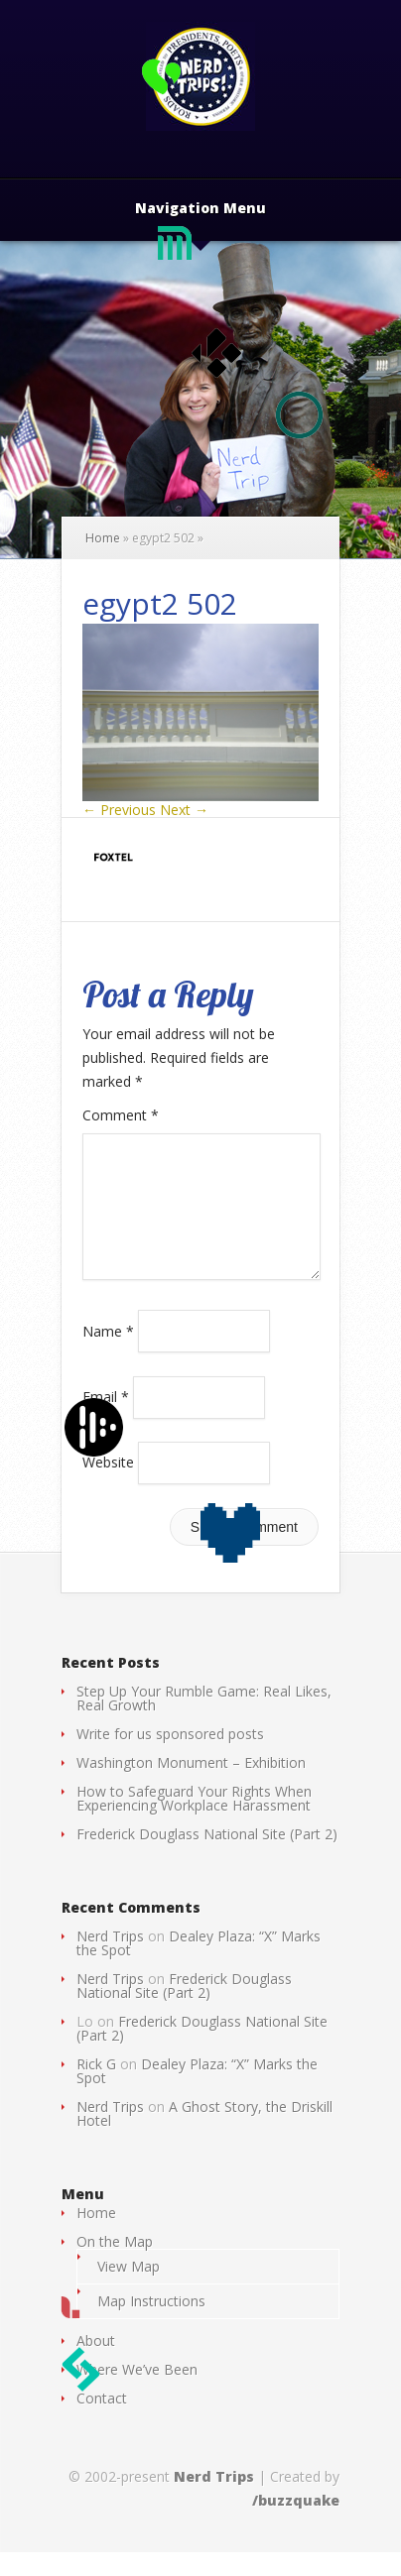 This screenshot has height=2576, width=401. What do you see at coordinates (299, 414) in the screenshot?
I see `unselected radio button or checkbox option` at bounding box center [299, 414].